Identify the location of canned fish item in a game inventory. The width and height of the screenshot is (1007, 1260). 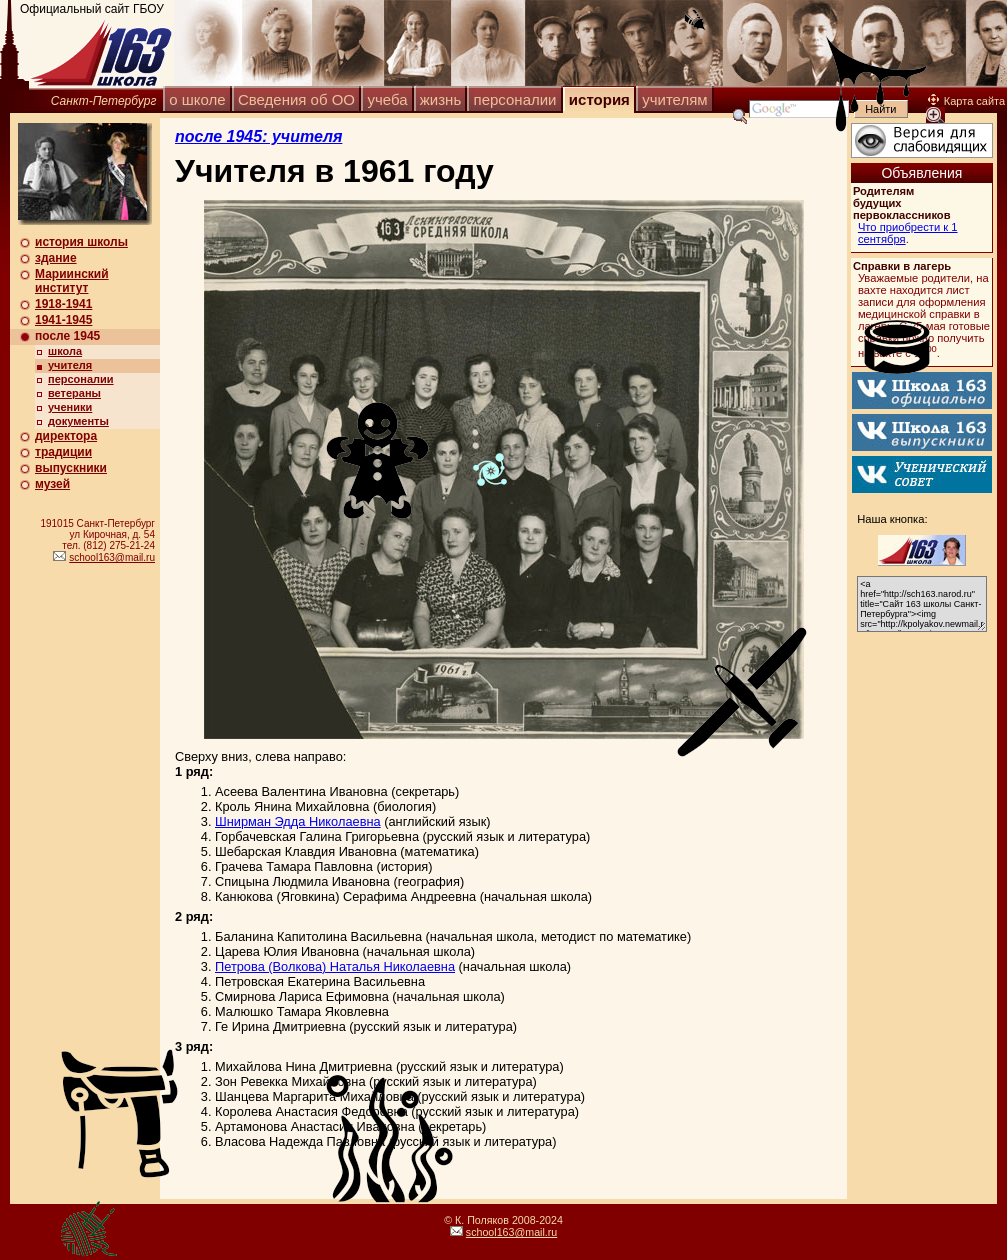
(897, 347).